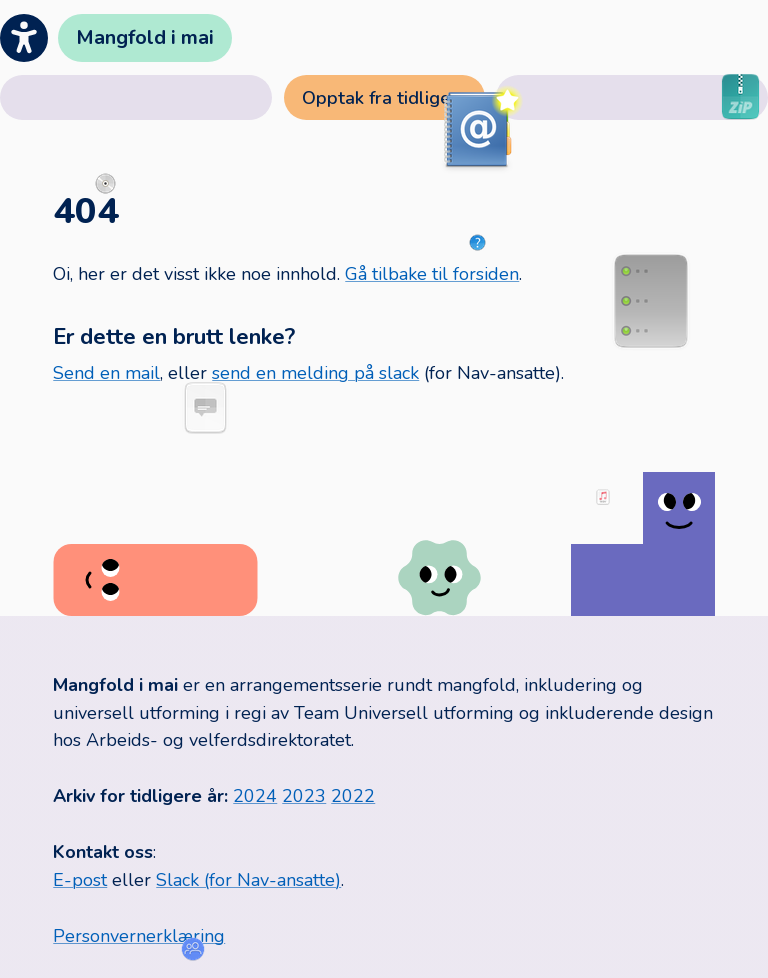 This screenshot has height=978, width=768. I want to click on unmount or eject a CD/DVD disc, so click(105, 183).